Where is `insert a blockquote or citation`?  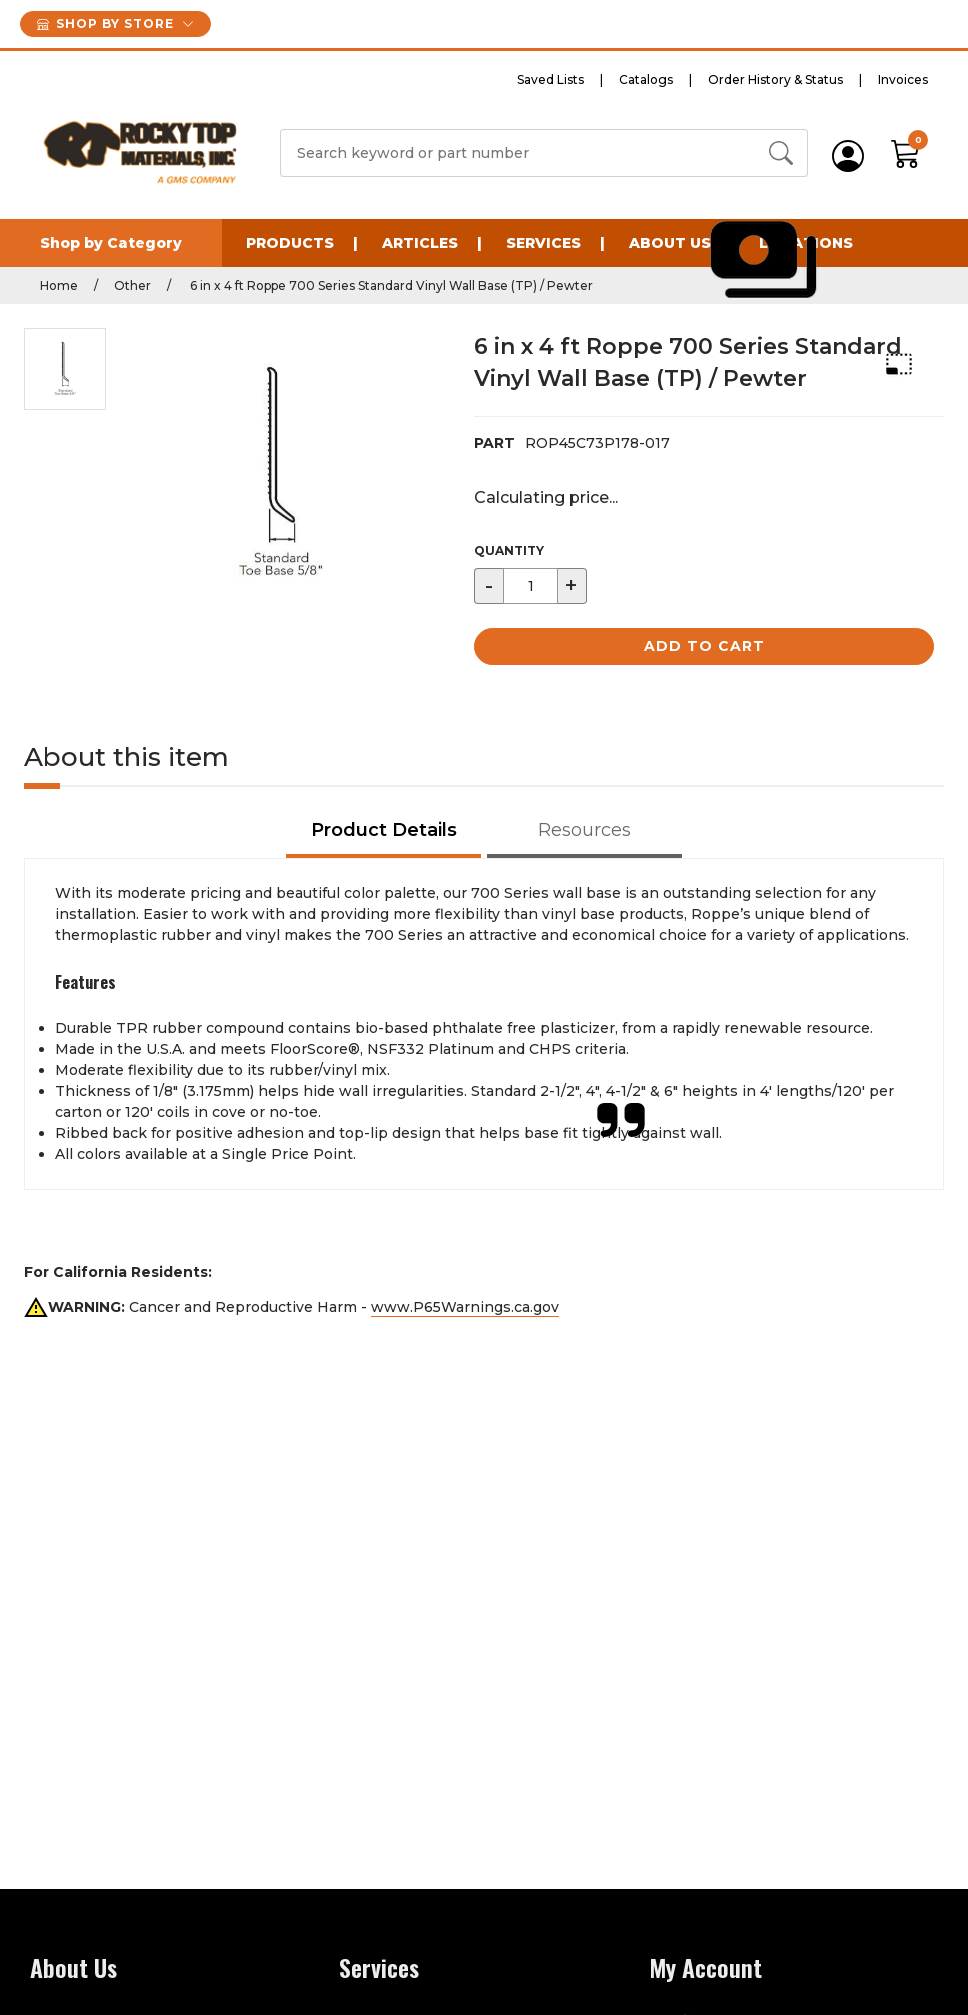
insert a blockquote or citation is located at coordinates (621, 1120).